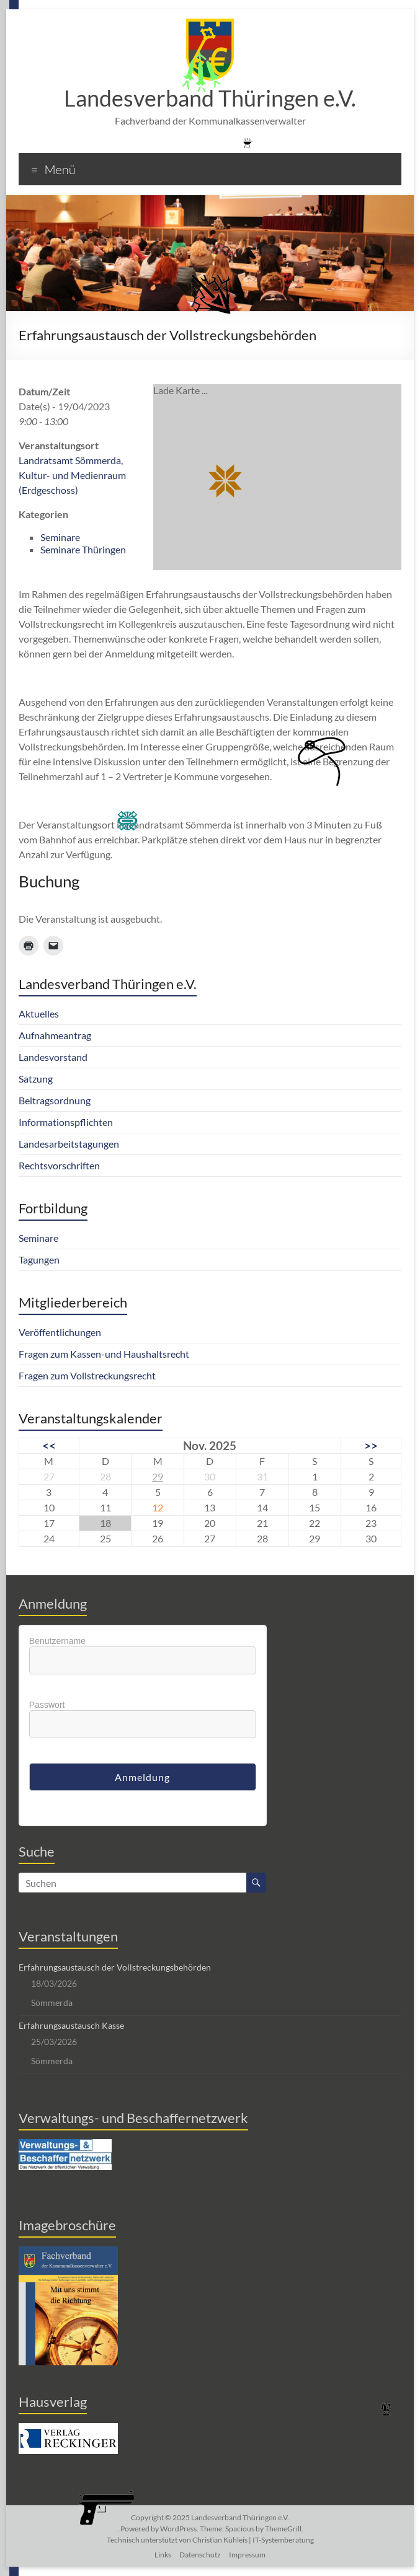 Image resolution: width=420 pixels, height=2576 pixels. Describe the element at coordinates (201, 72) in the screenshot. I see `cantua flower icon for botanical or nature-themed game element` at that location.